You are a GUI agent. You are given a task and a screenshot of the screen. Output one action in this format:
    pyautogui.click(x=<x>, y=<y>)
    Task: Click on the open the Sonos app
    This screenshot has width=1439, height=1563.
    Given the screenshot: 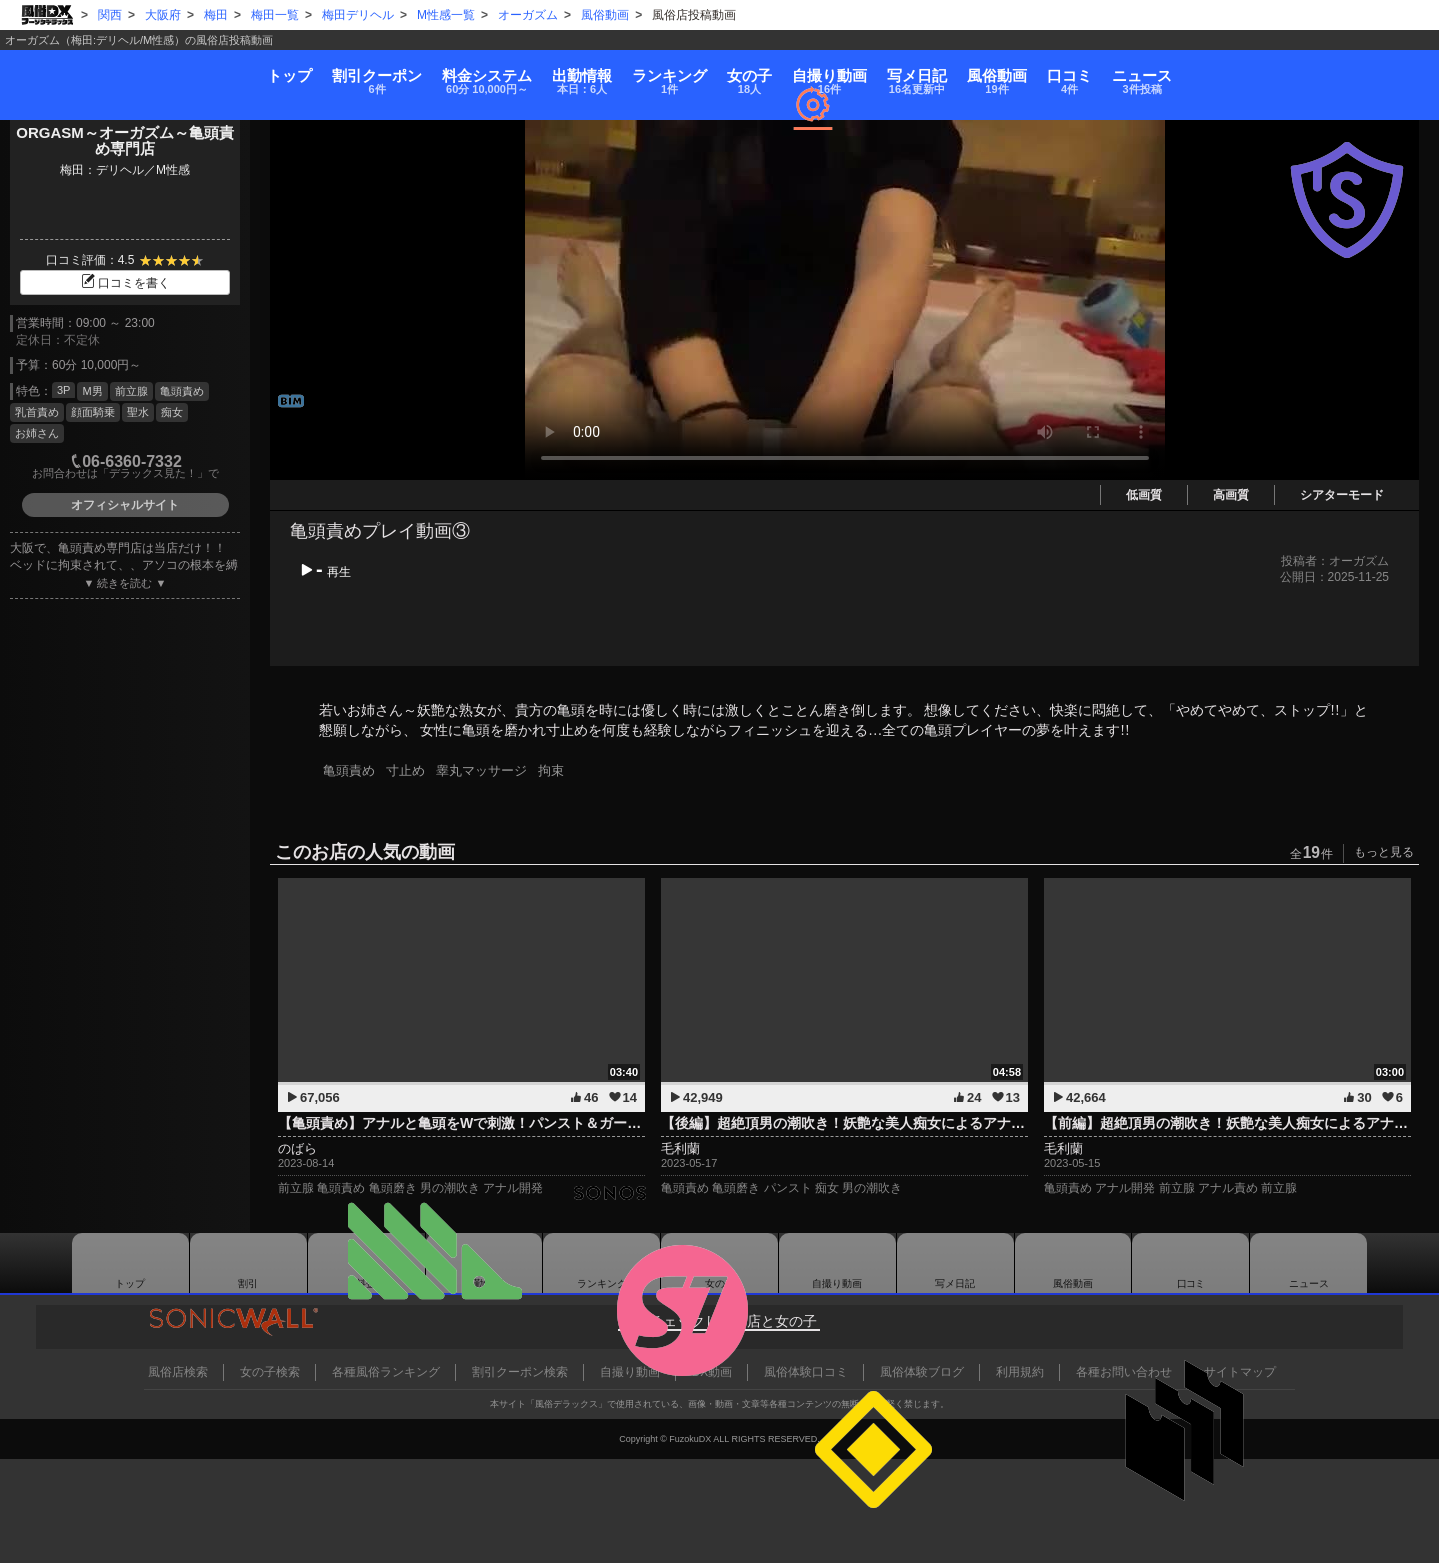 What is the action you would take?
    pyautogui.click(x=610, y=1193)
    